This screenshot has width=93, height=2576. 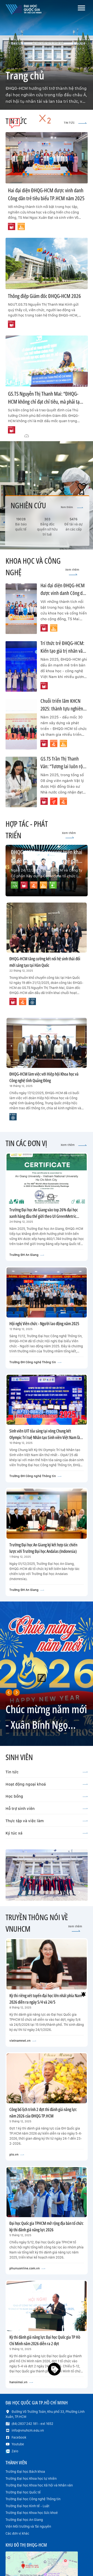 What do you see at coordinates (27, 436) in the screenshot?
I see `view performance or speed metrics` at bounding box center [27, 436].